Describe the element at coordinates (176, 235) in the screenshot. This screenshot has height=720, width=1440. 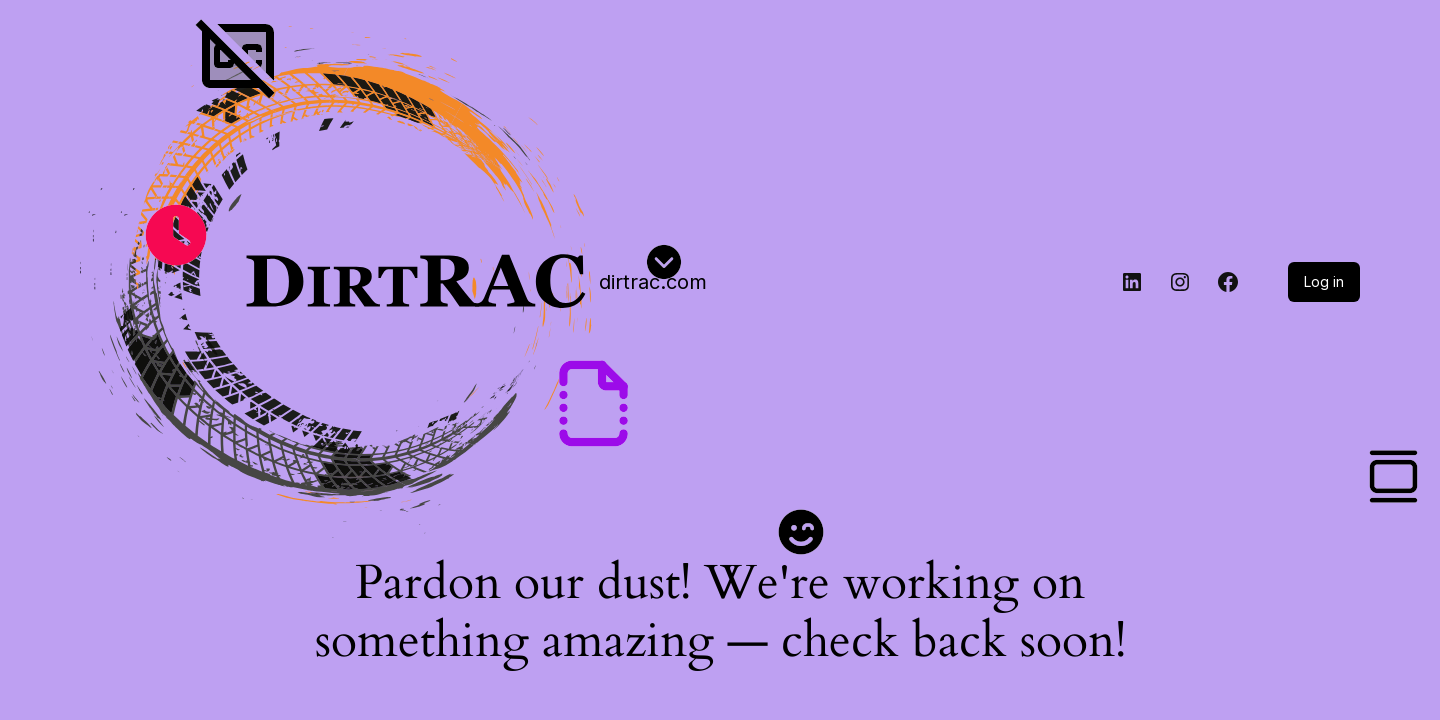
I see `view current time` at that location.